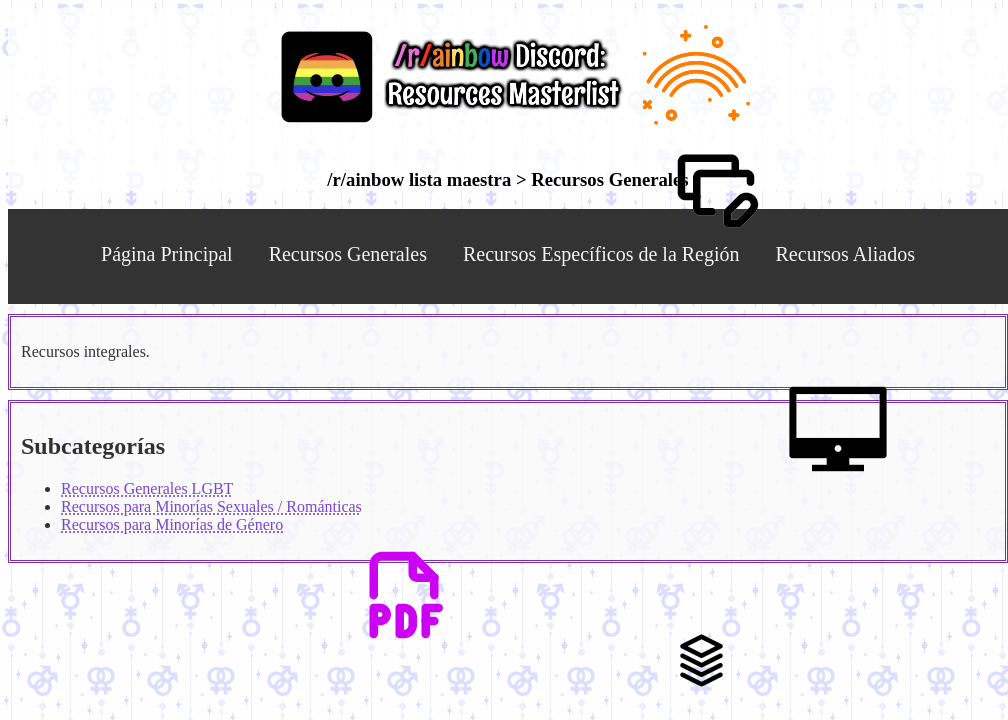 The width and height of the screenshot is (1008, 720). I want to click on indicates a PDF file type, so click(404, 595).